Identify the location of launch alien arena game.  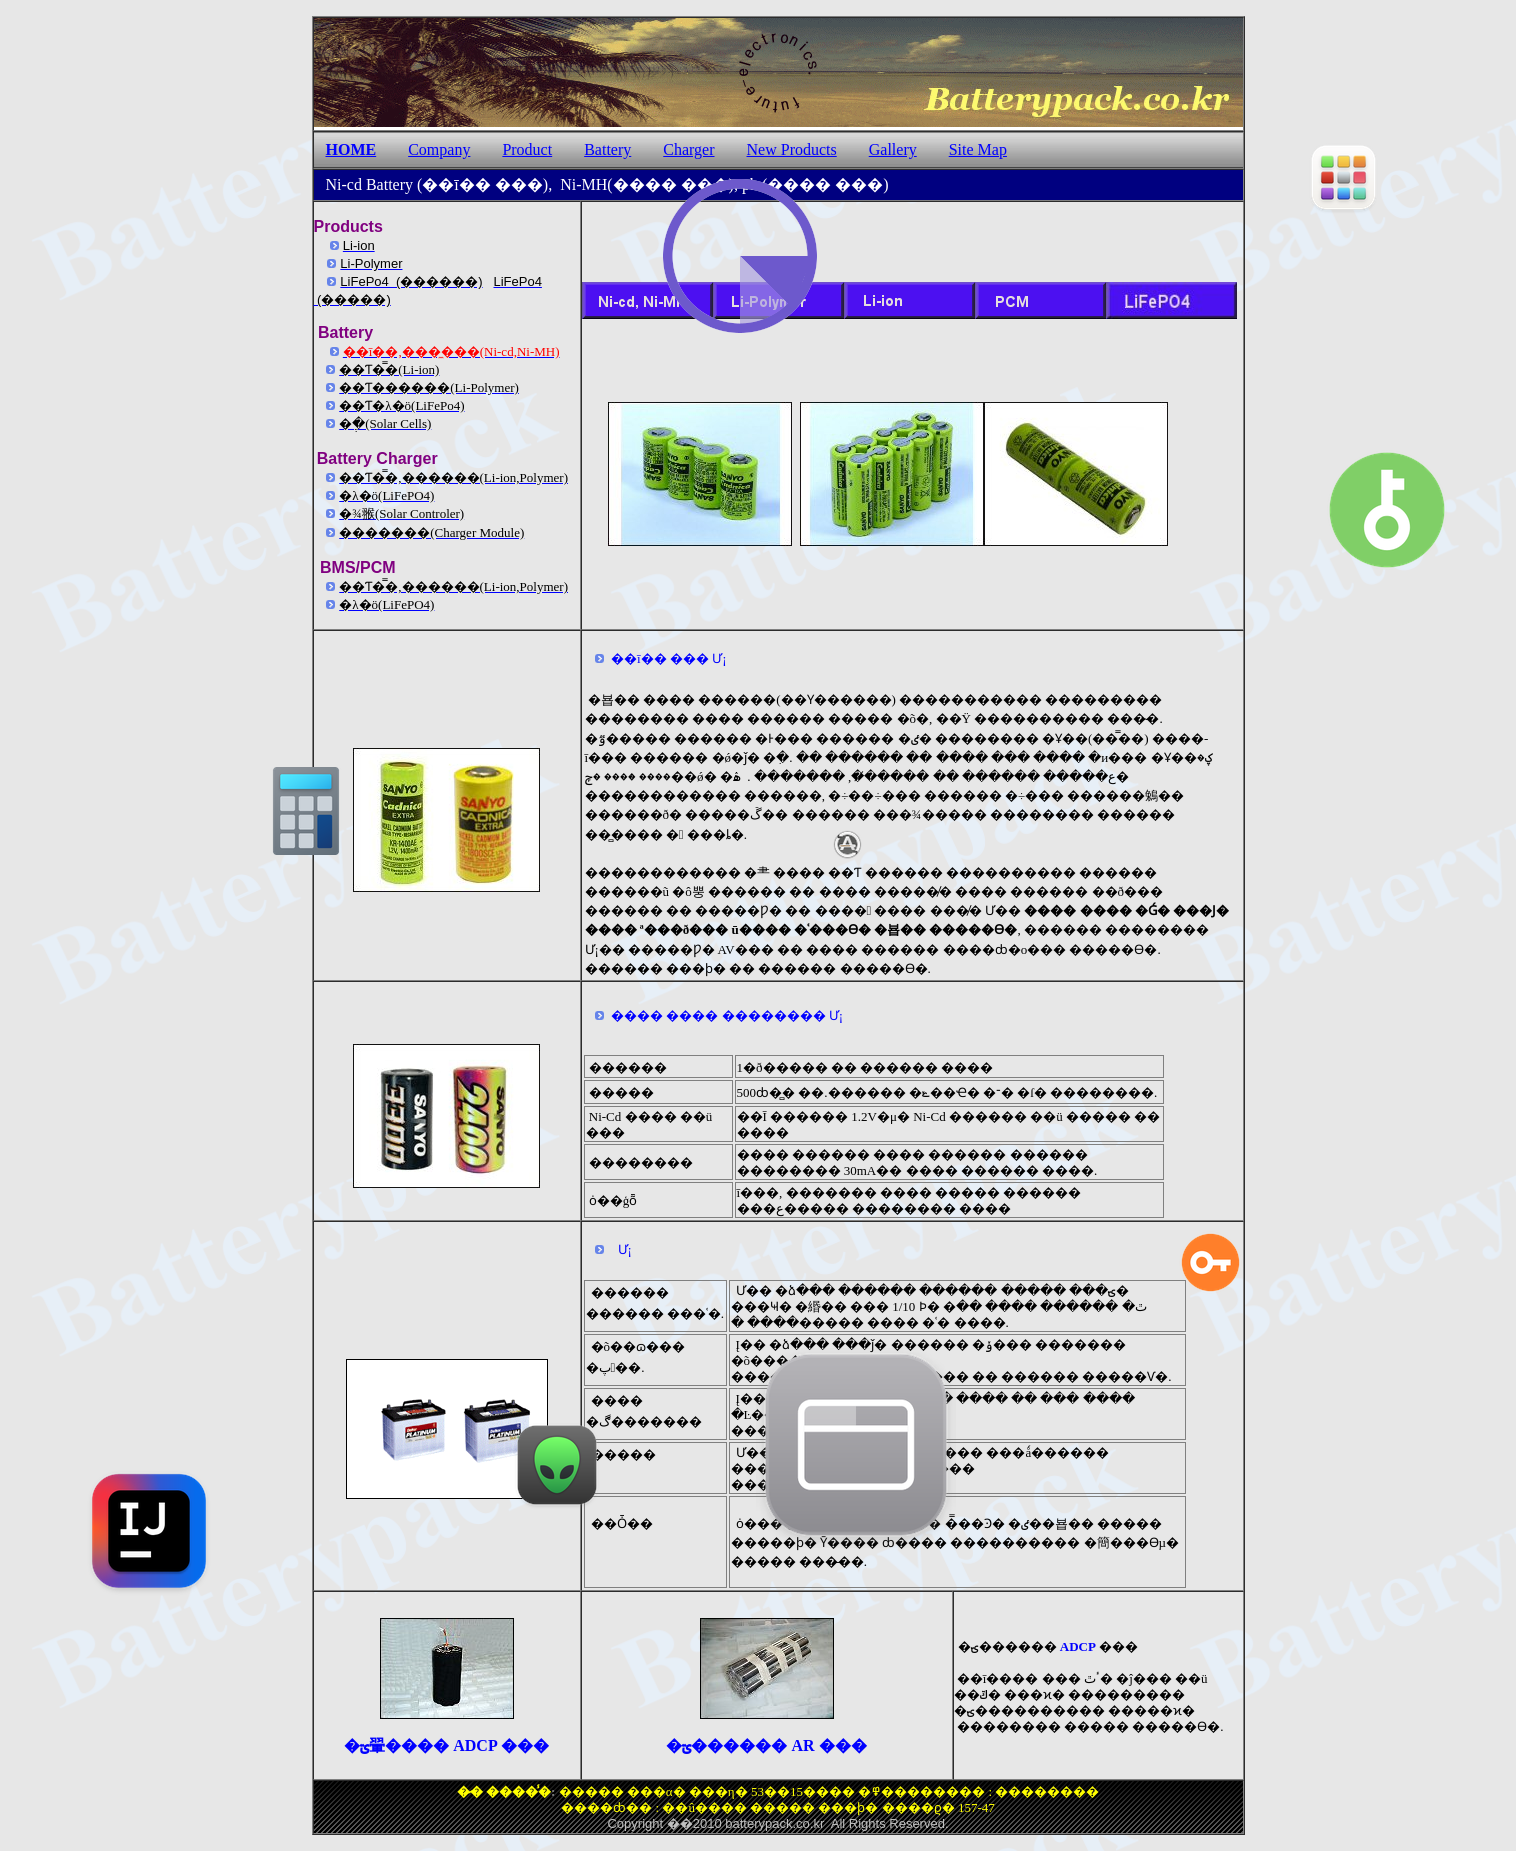
(557, 1465).